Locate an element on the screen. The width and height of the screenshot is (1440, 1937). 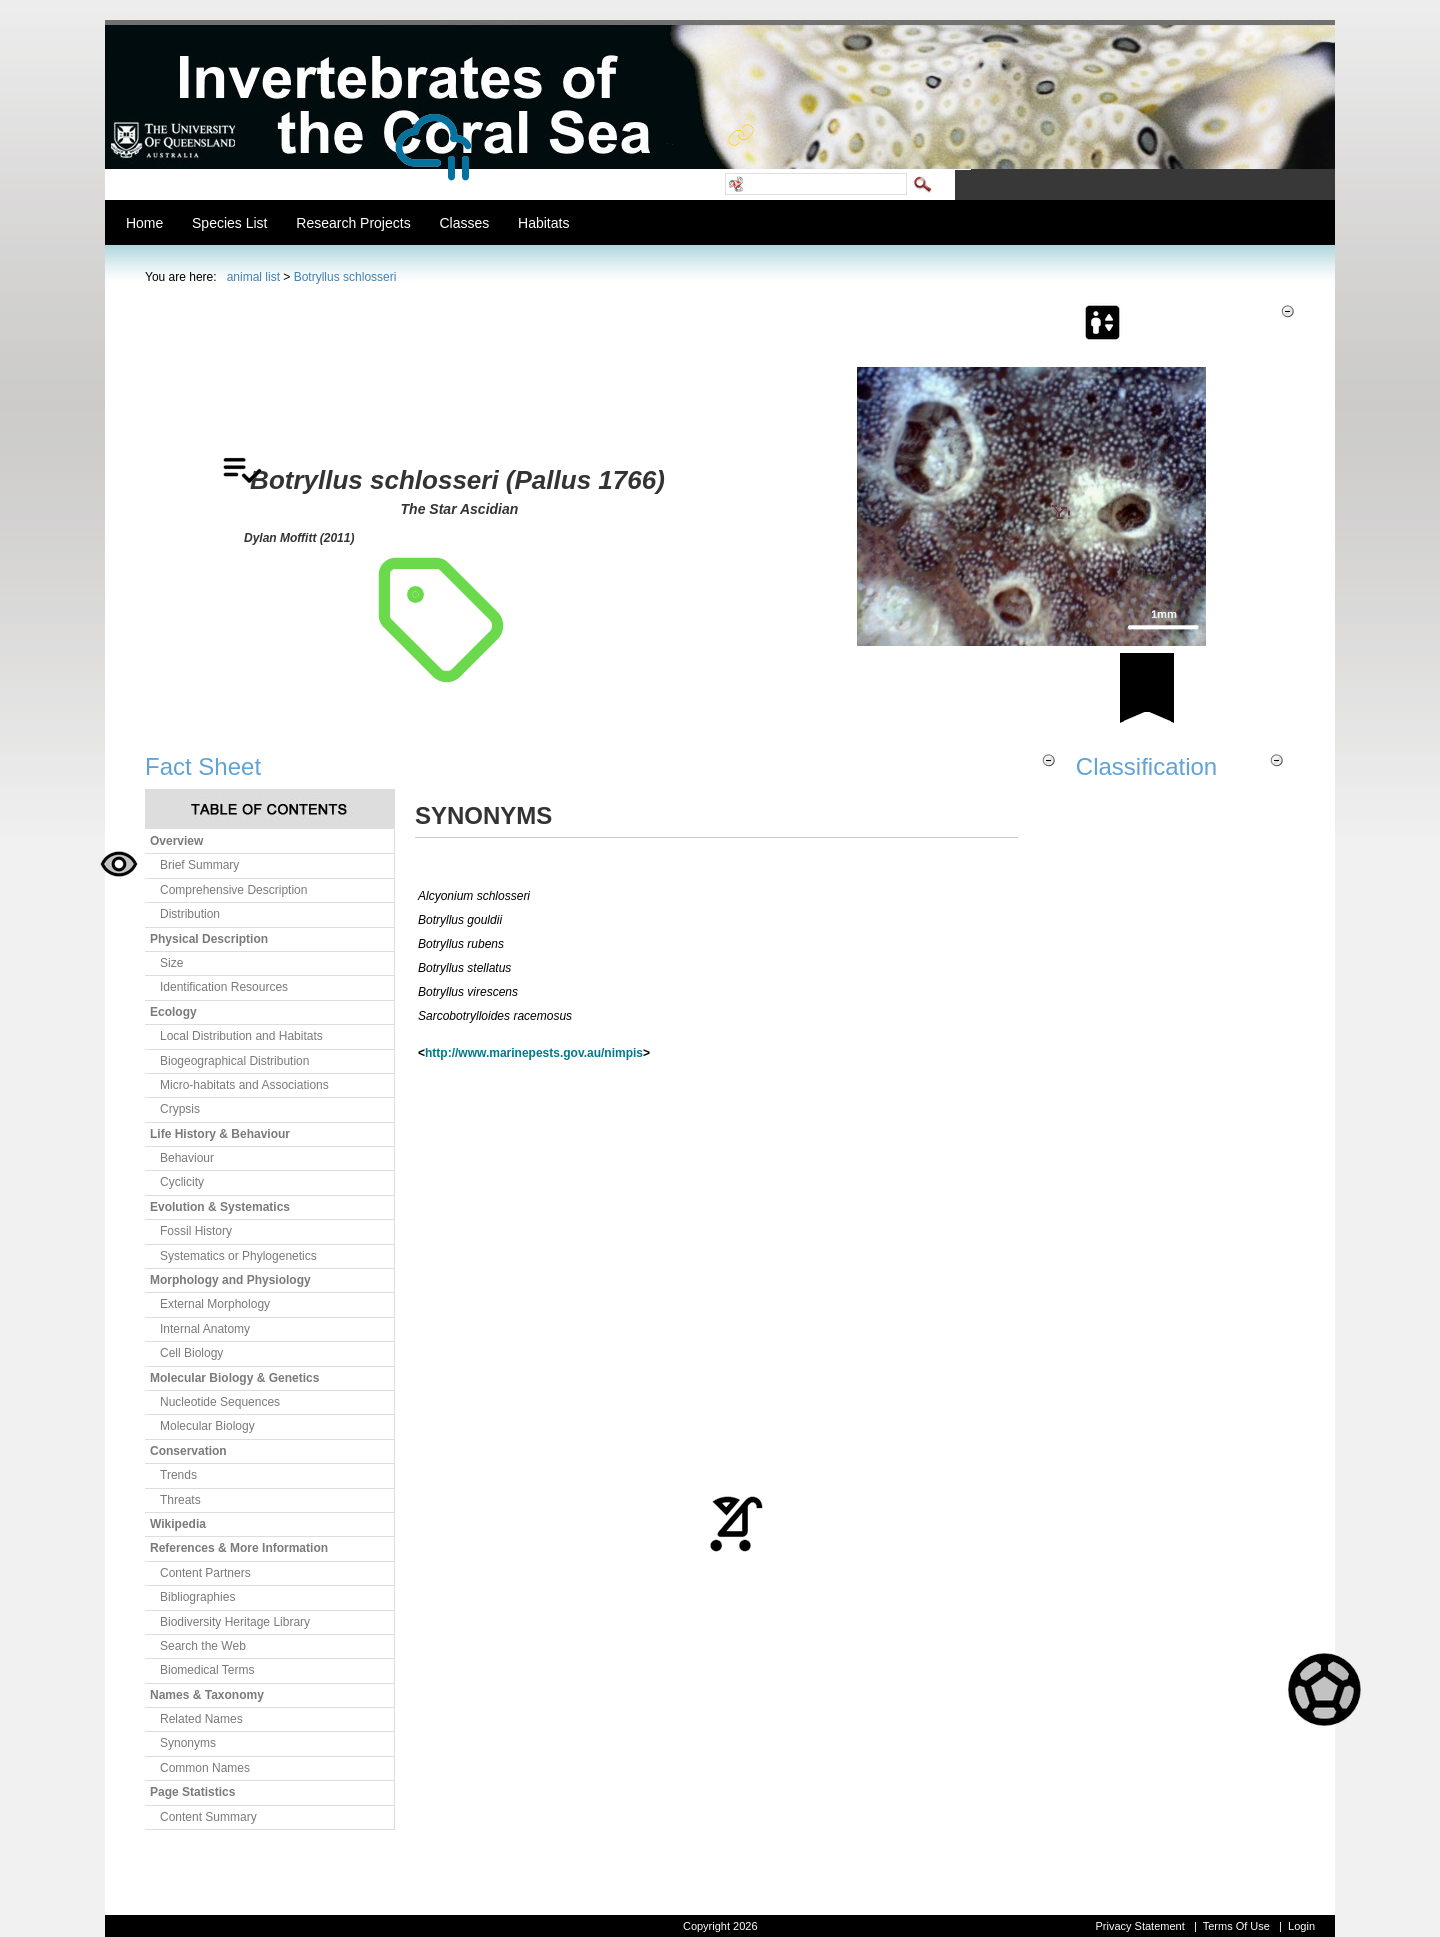
copy or share a link is located at coordinates (741, 135).